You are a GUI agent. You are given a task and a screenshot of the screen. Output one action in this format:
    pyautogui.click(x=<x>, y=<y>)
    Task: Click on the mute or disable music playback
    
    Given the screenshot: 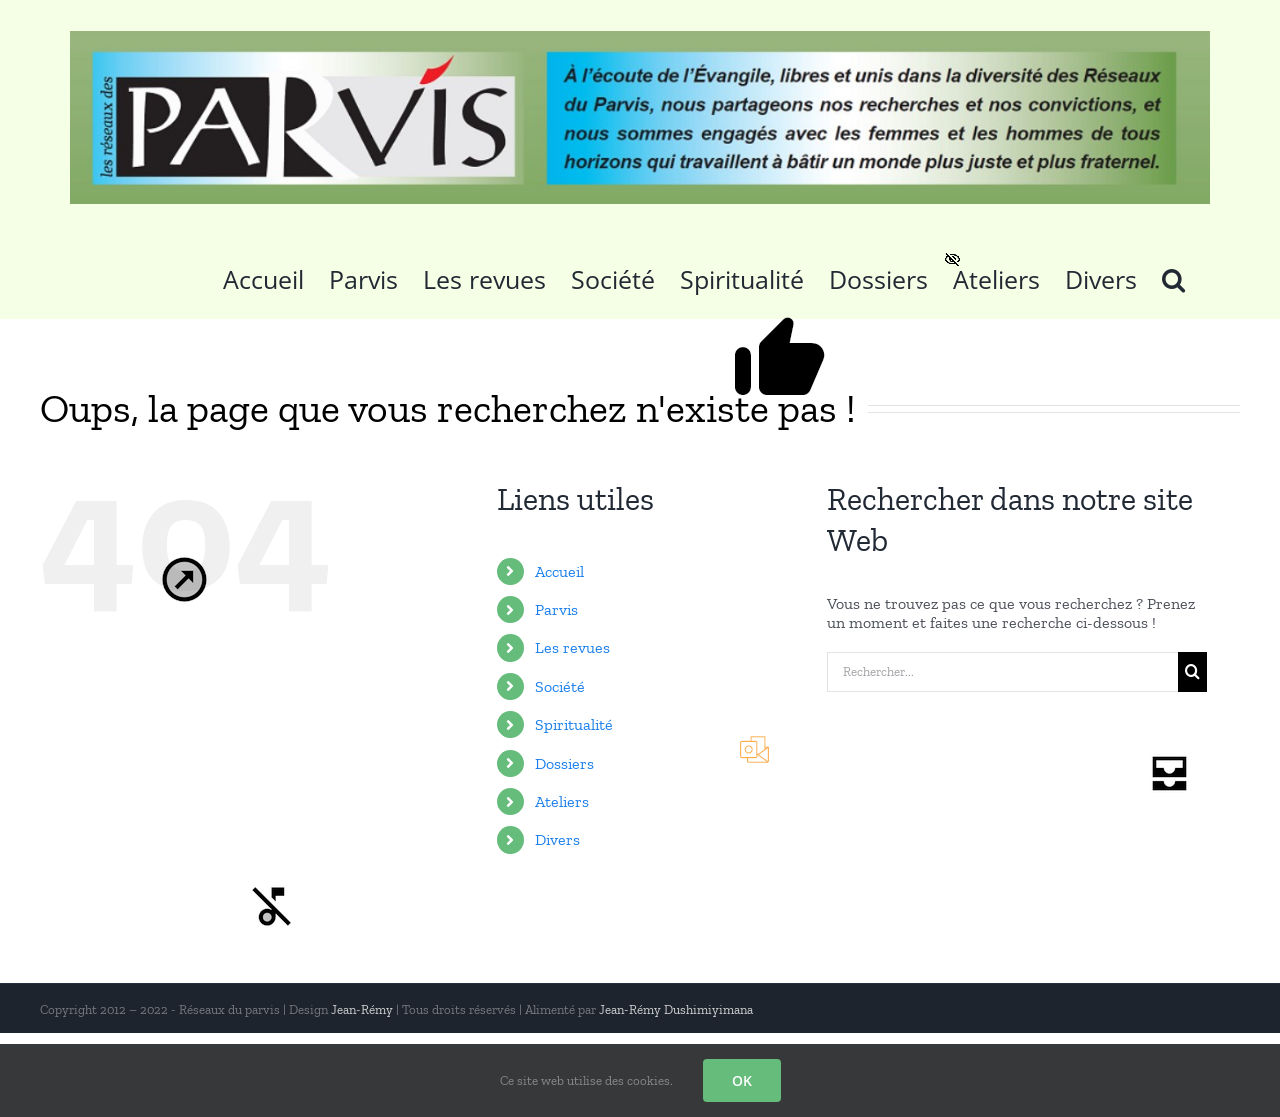 What is the action you would take?
    pyautogui.click(x=271, y=906)
    